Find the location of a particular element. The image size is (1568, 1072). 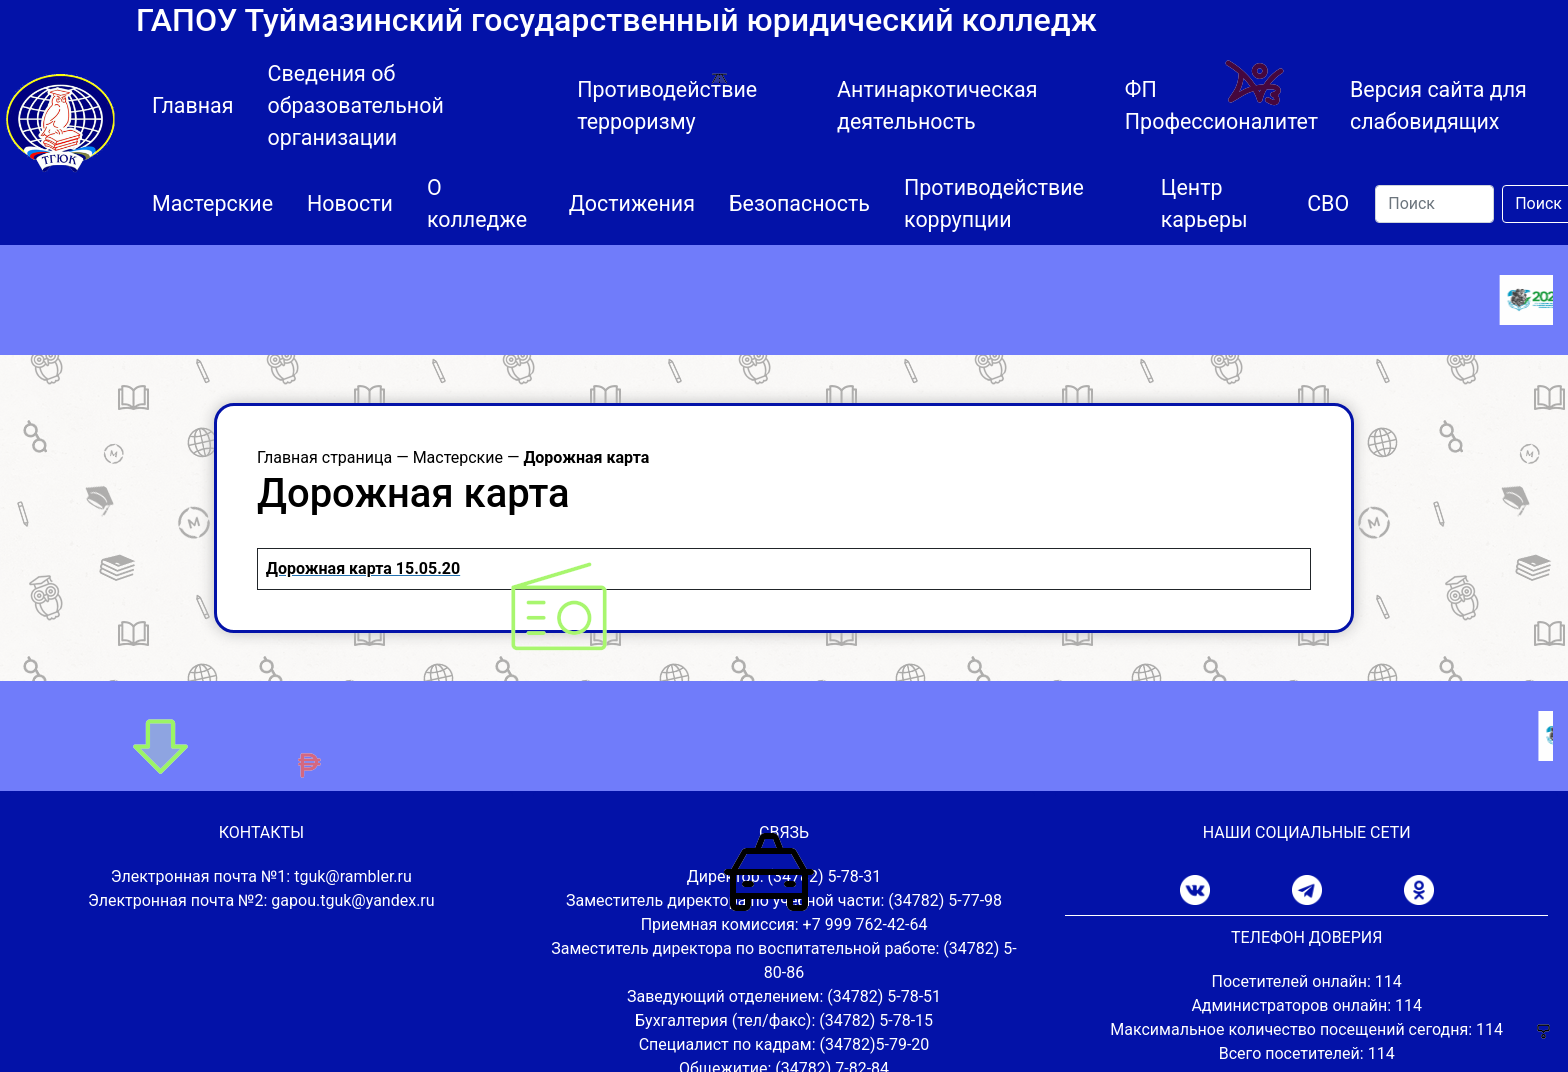

download file or content is located at coordinates (160, 744).